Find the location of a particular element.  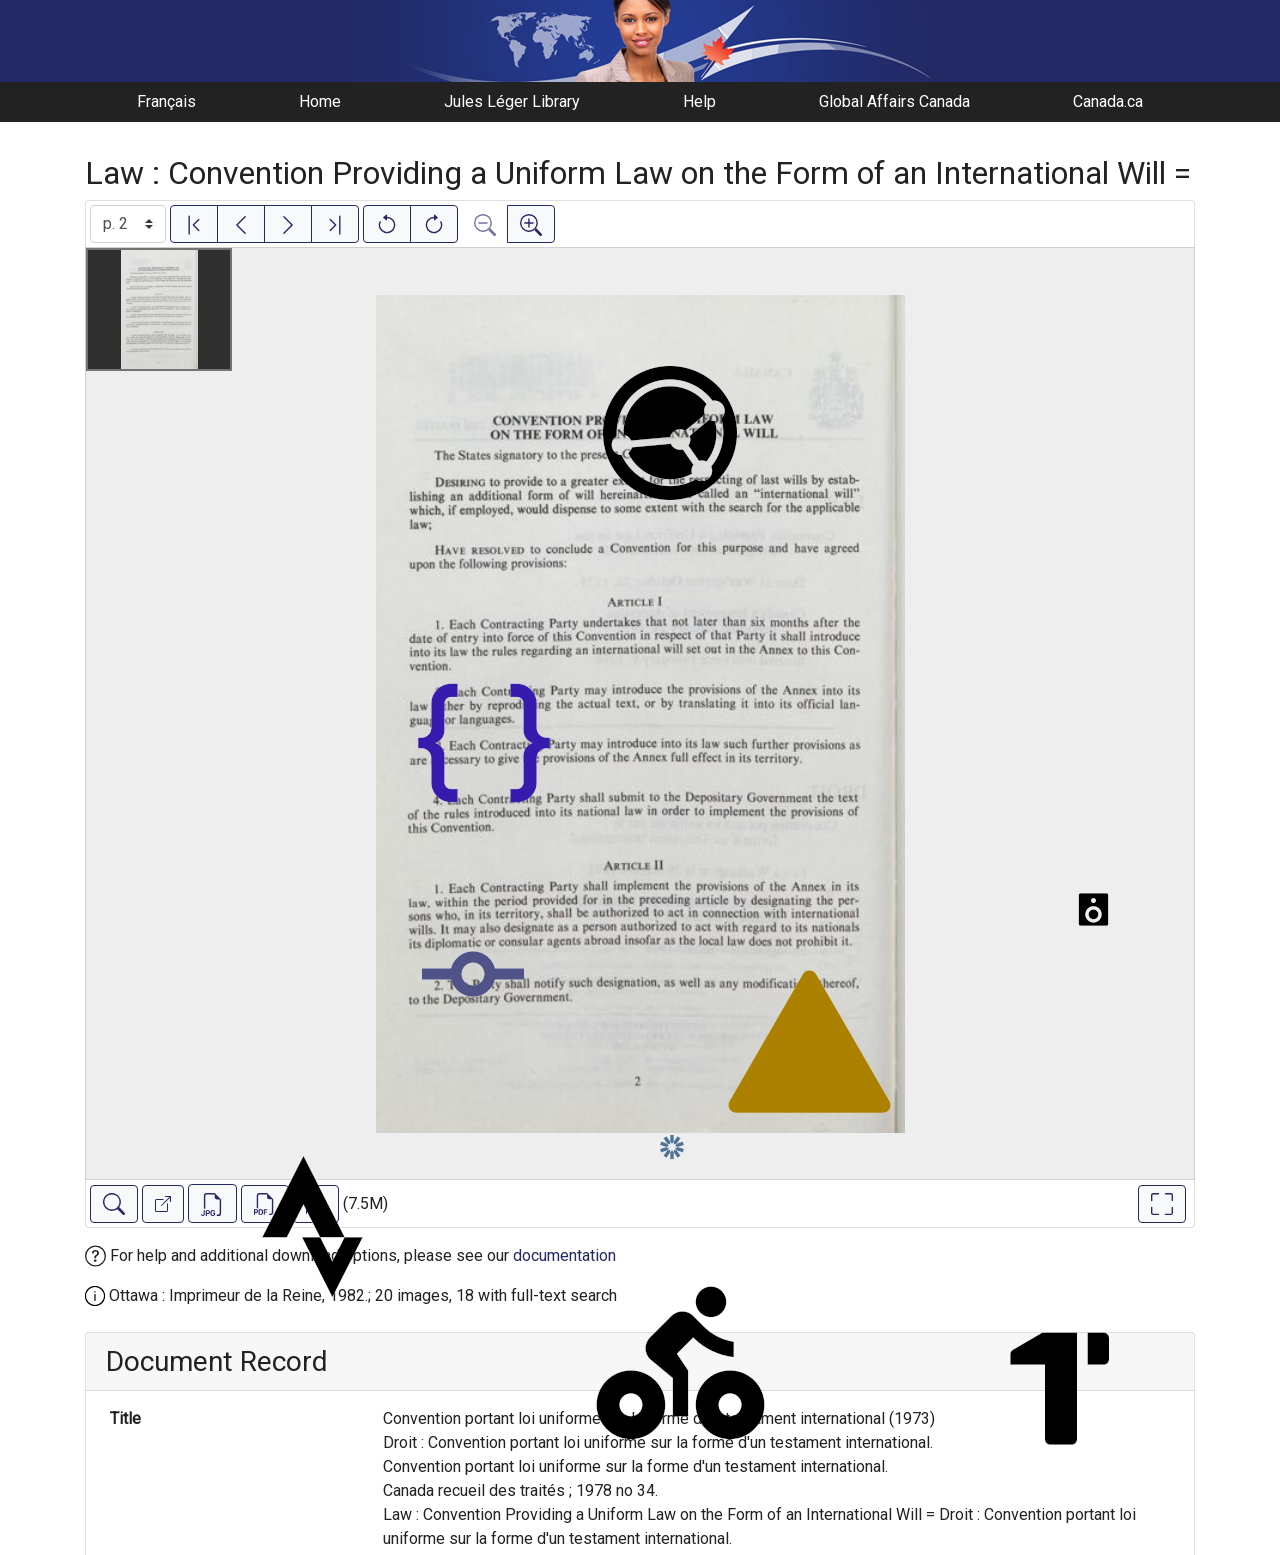

access design or creative tools is located at coordinates (1061, 1386).